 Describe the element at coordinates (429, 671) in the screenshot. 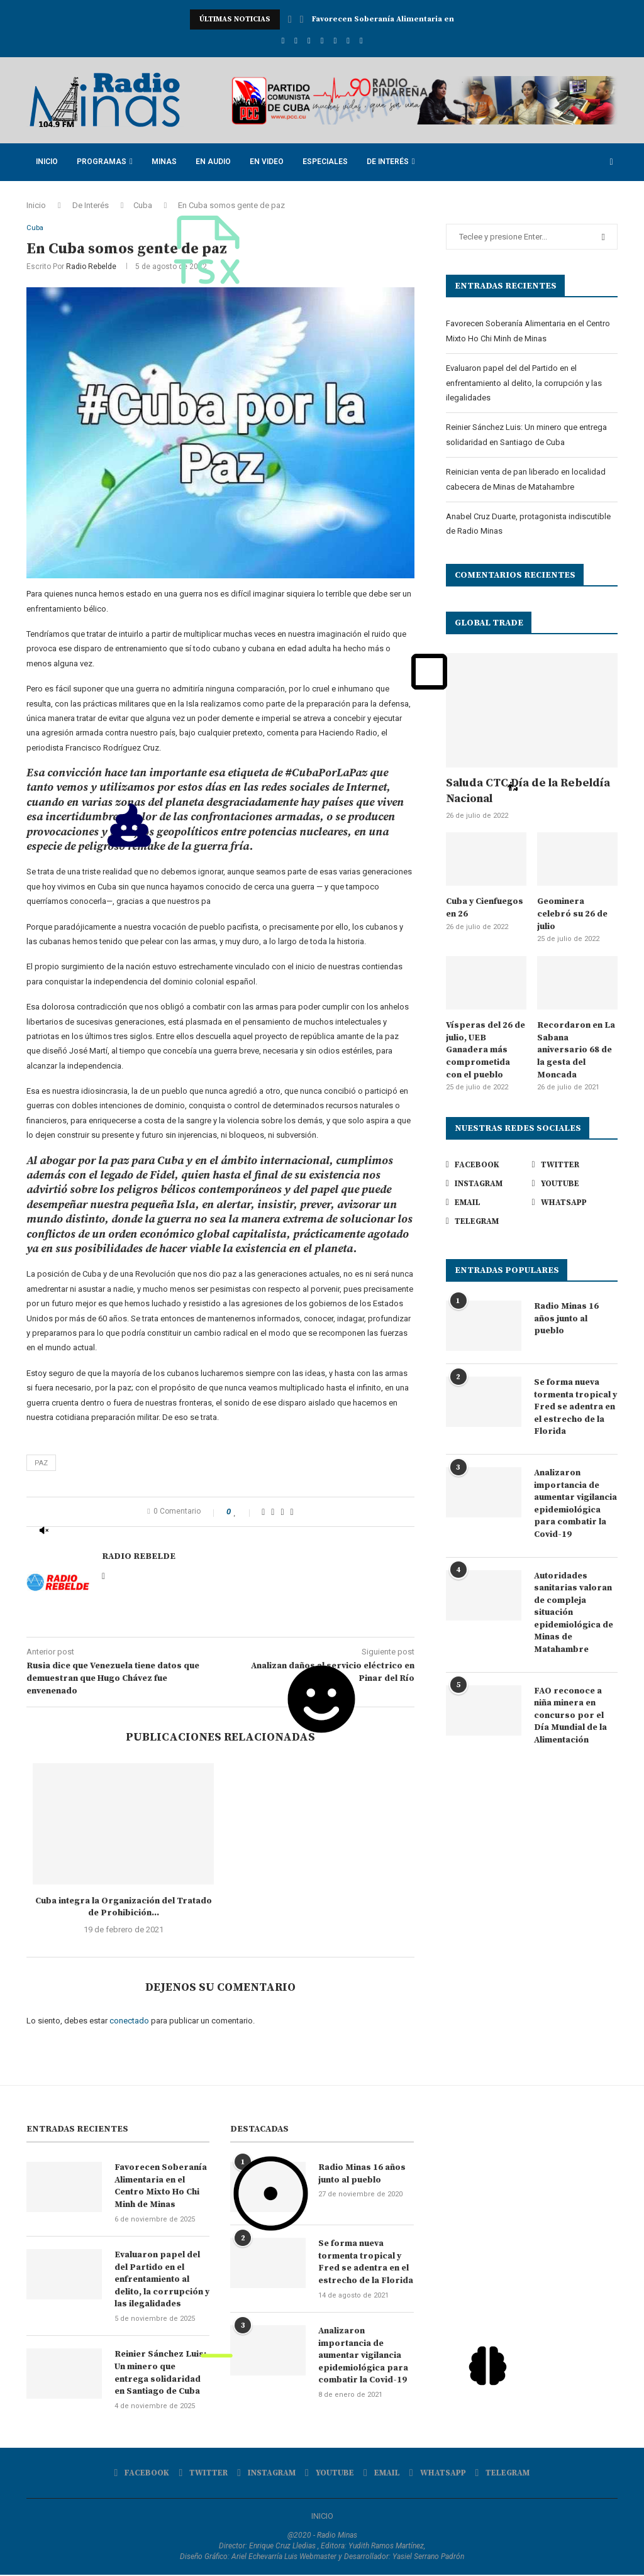

I see `crop image to square aspect ratio` at that location.